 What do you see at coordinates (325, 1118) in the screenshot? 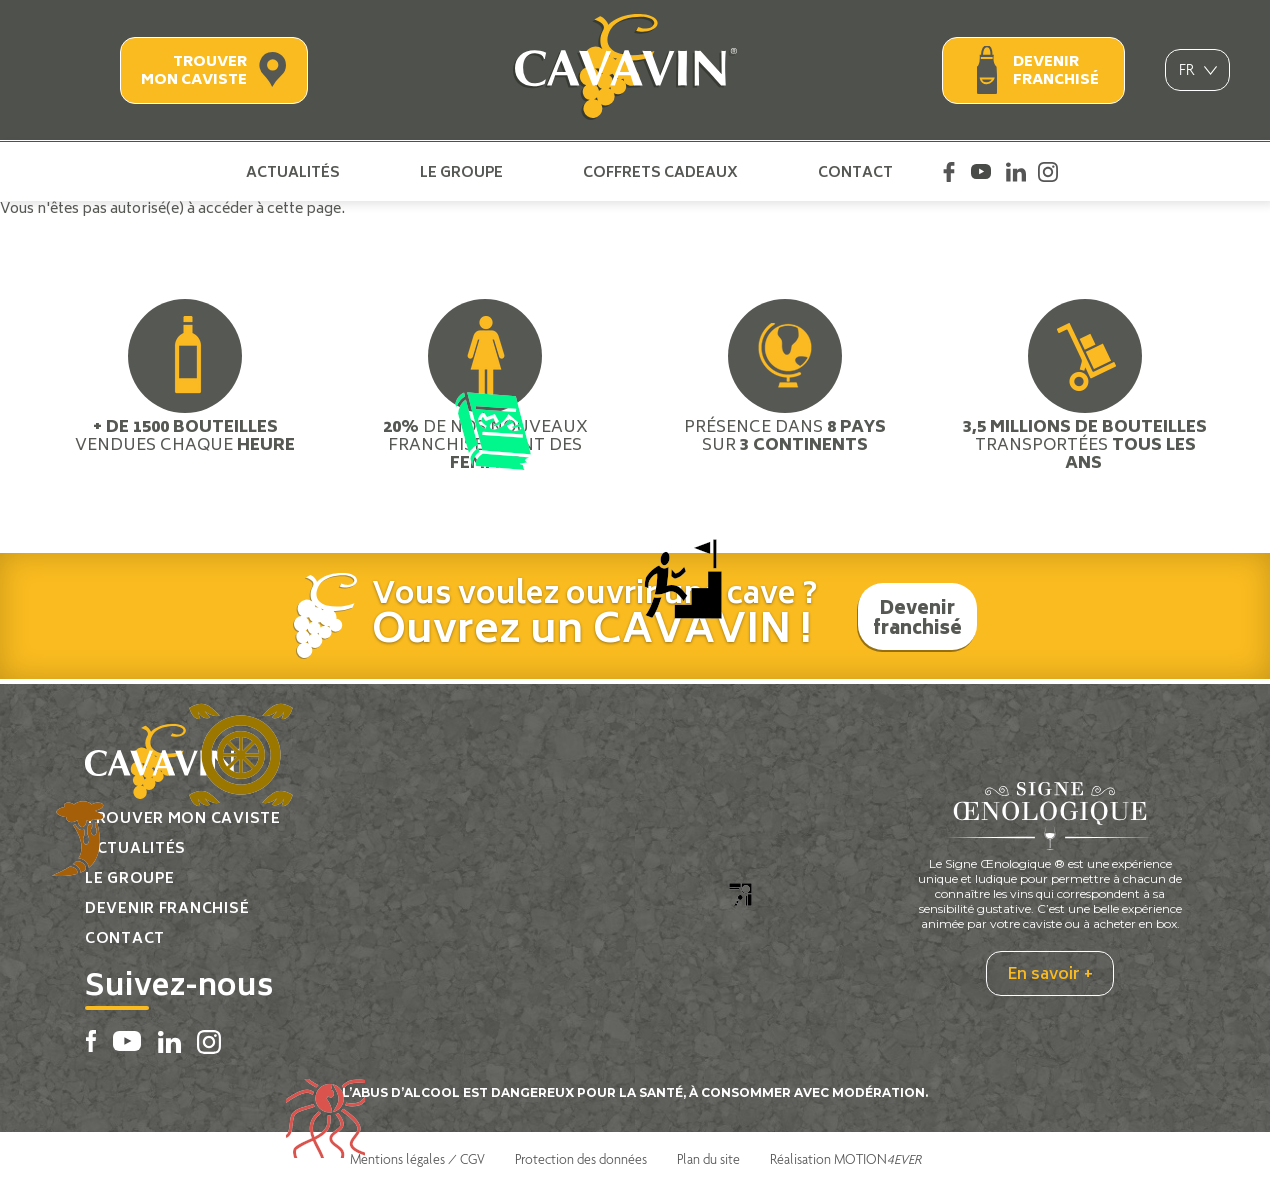
I see `select tentacle monster enemy type` at bounding box center [325, 1118].